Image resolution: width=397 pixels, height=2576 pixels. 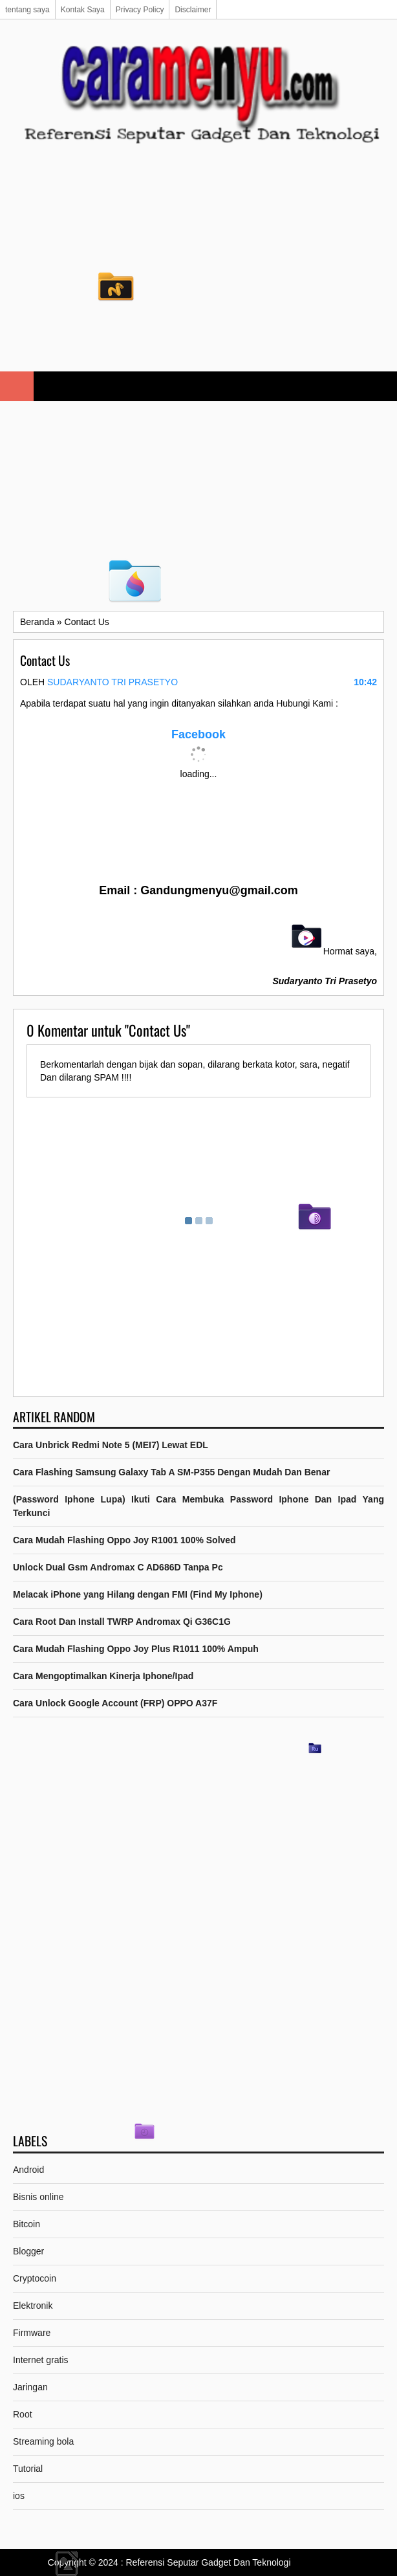 I want to click on folder containing Adobe Premiere Rush project files, so click(x=315, y=1748).